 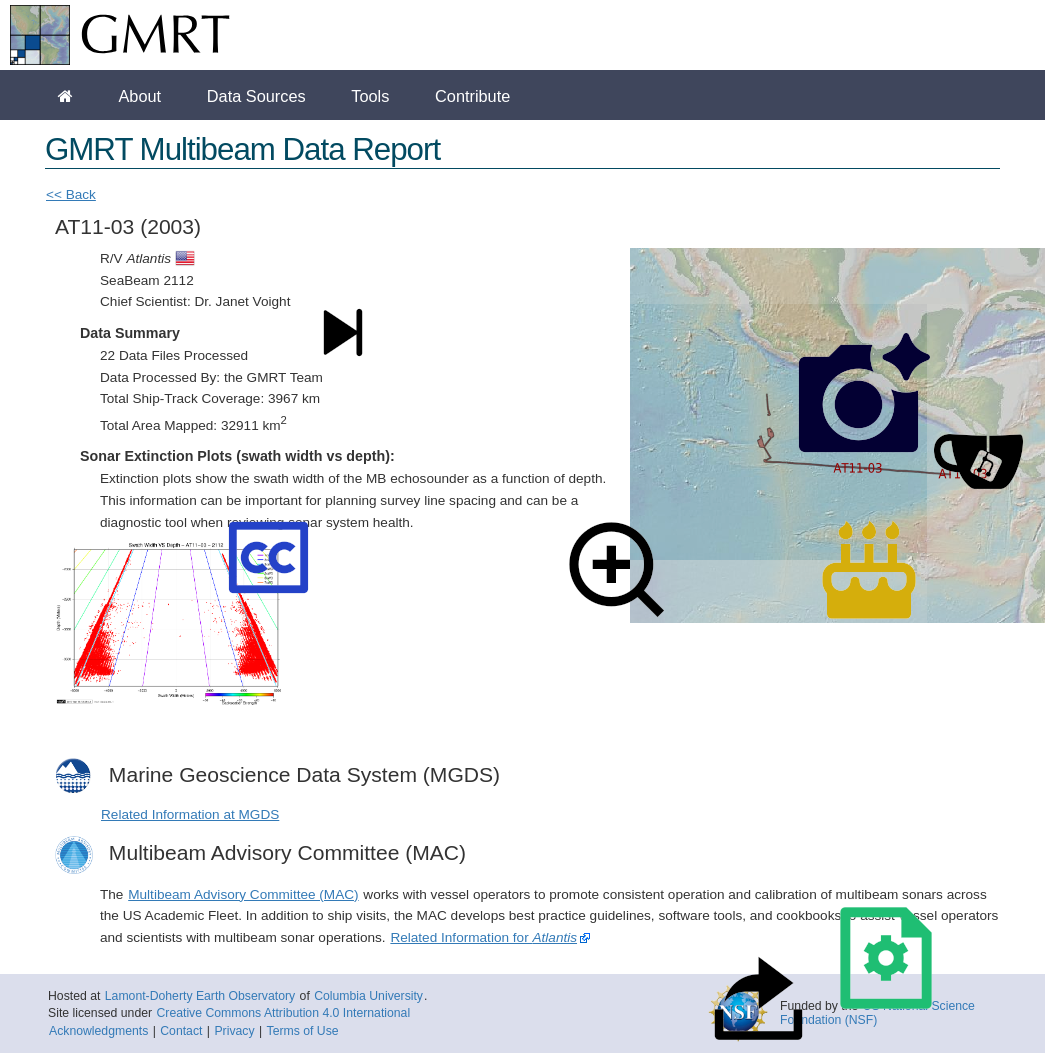 I want to click on zoom in on content, so click(x=616, y=569).